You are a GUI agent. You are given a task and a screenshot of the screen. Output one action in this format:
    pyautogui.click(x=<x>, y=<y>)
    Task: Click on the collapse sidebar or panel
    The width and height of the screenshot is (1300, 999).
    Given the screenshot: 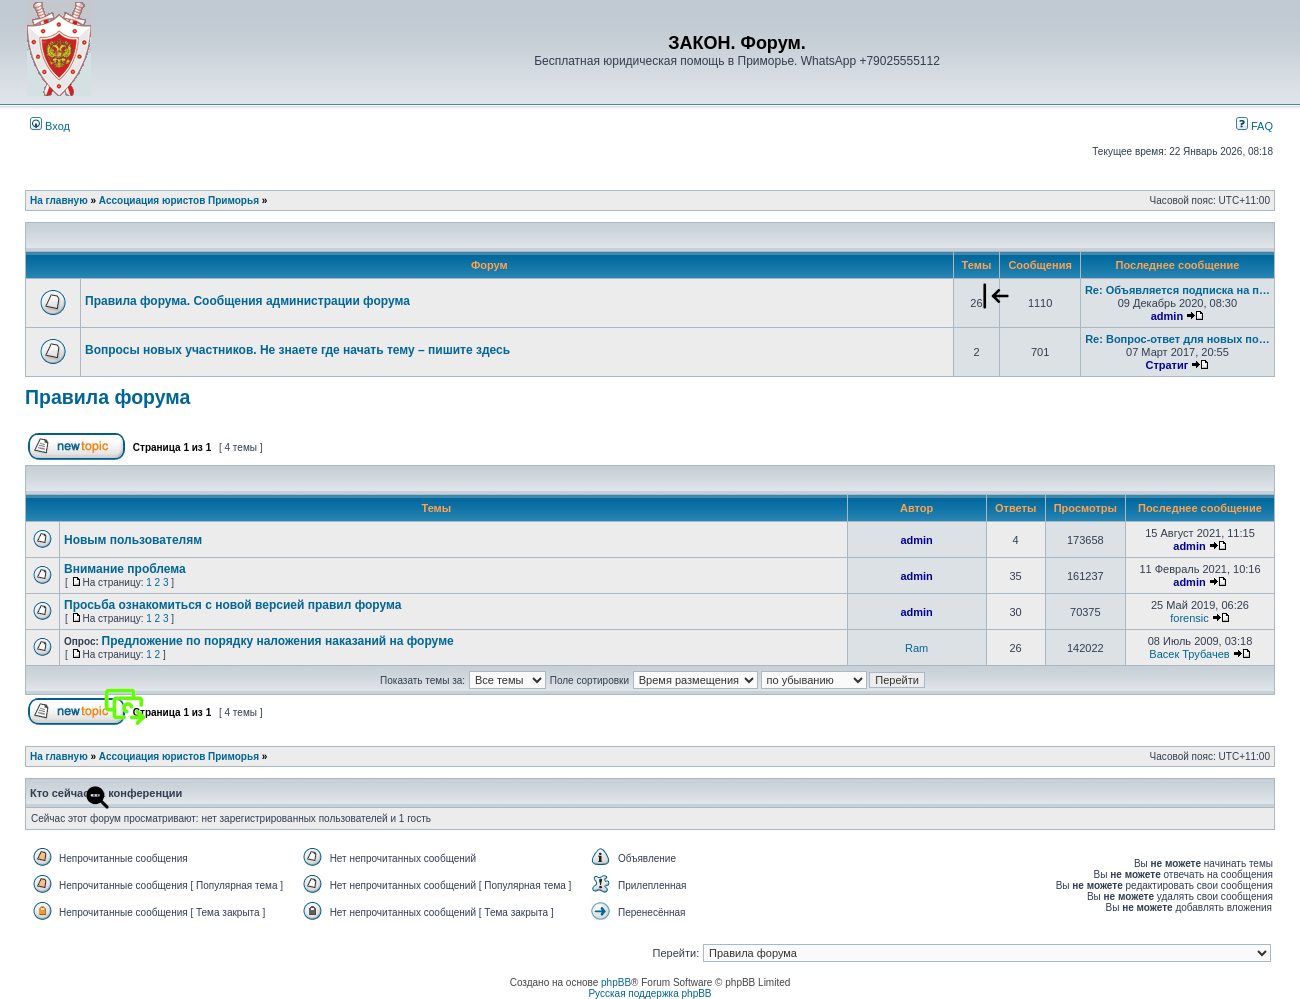 What is the action you would take?
    pyautogui.click(x=996, y=296)
    